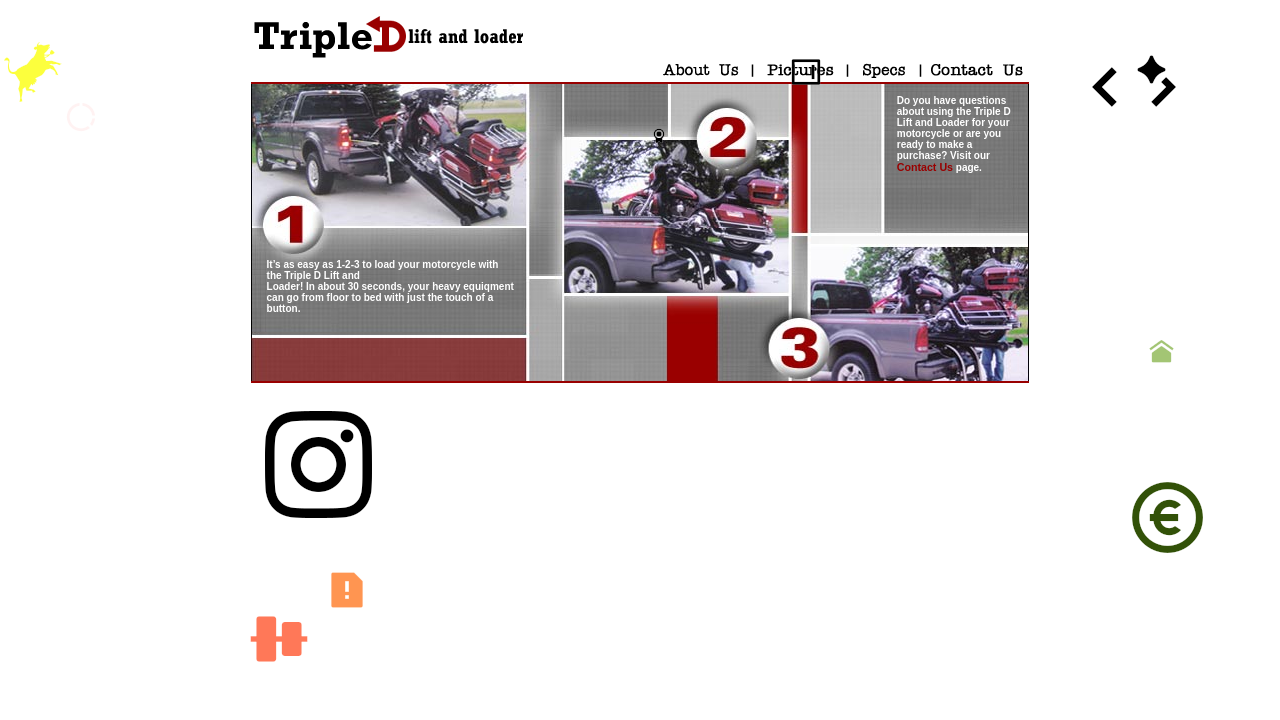 The height and width of the screenshot is (720, 1280). I want to click on view data breakdown by category, so click(81, 117).